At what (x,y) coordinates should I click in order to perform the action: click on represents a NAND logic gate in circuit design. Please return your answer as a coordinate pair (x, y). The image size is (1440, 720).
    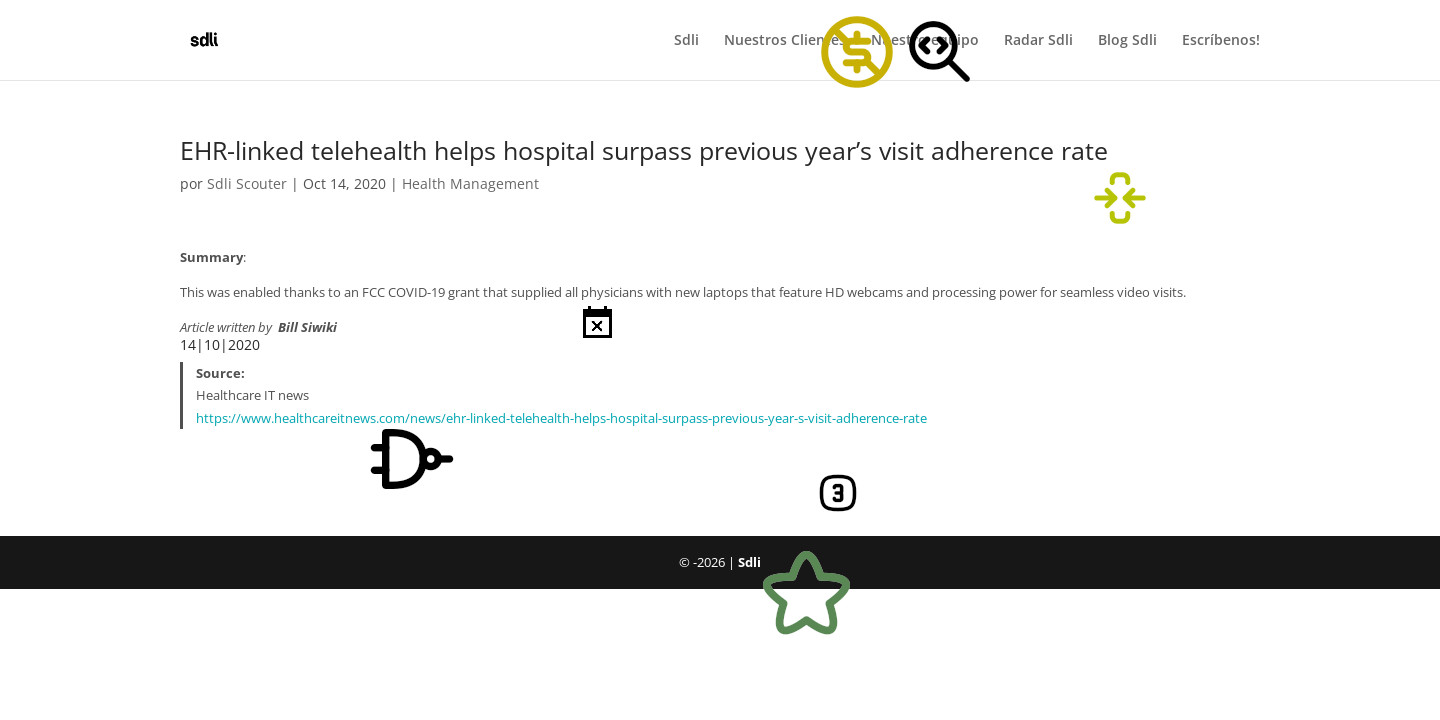
    Looking at the image, I should click on (412, 459).